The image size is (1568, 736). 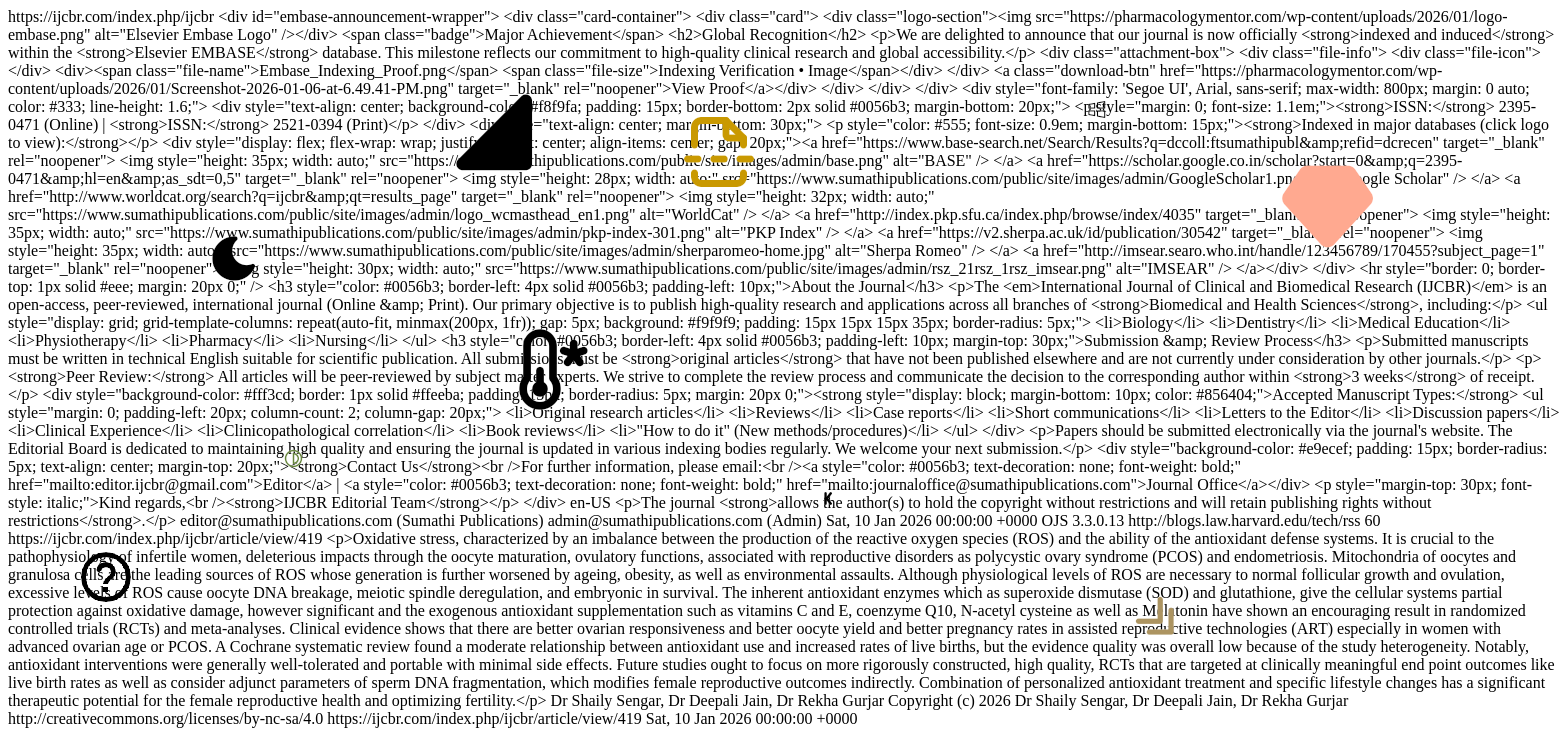 What do you see at coordinates (1327, 206) in the screenshot?
I see `open sketch app` at bounding box center [1327, 206].